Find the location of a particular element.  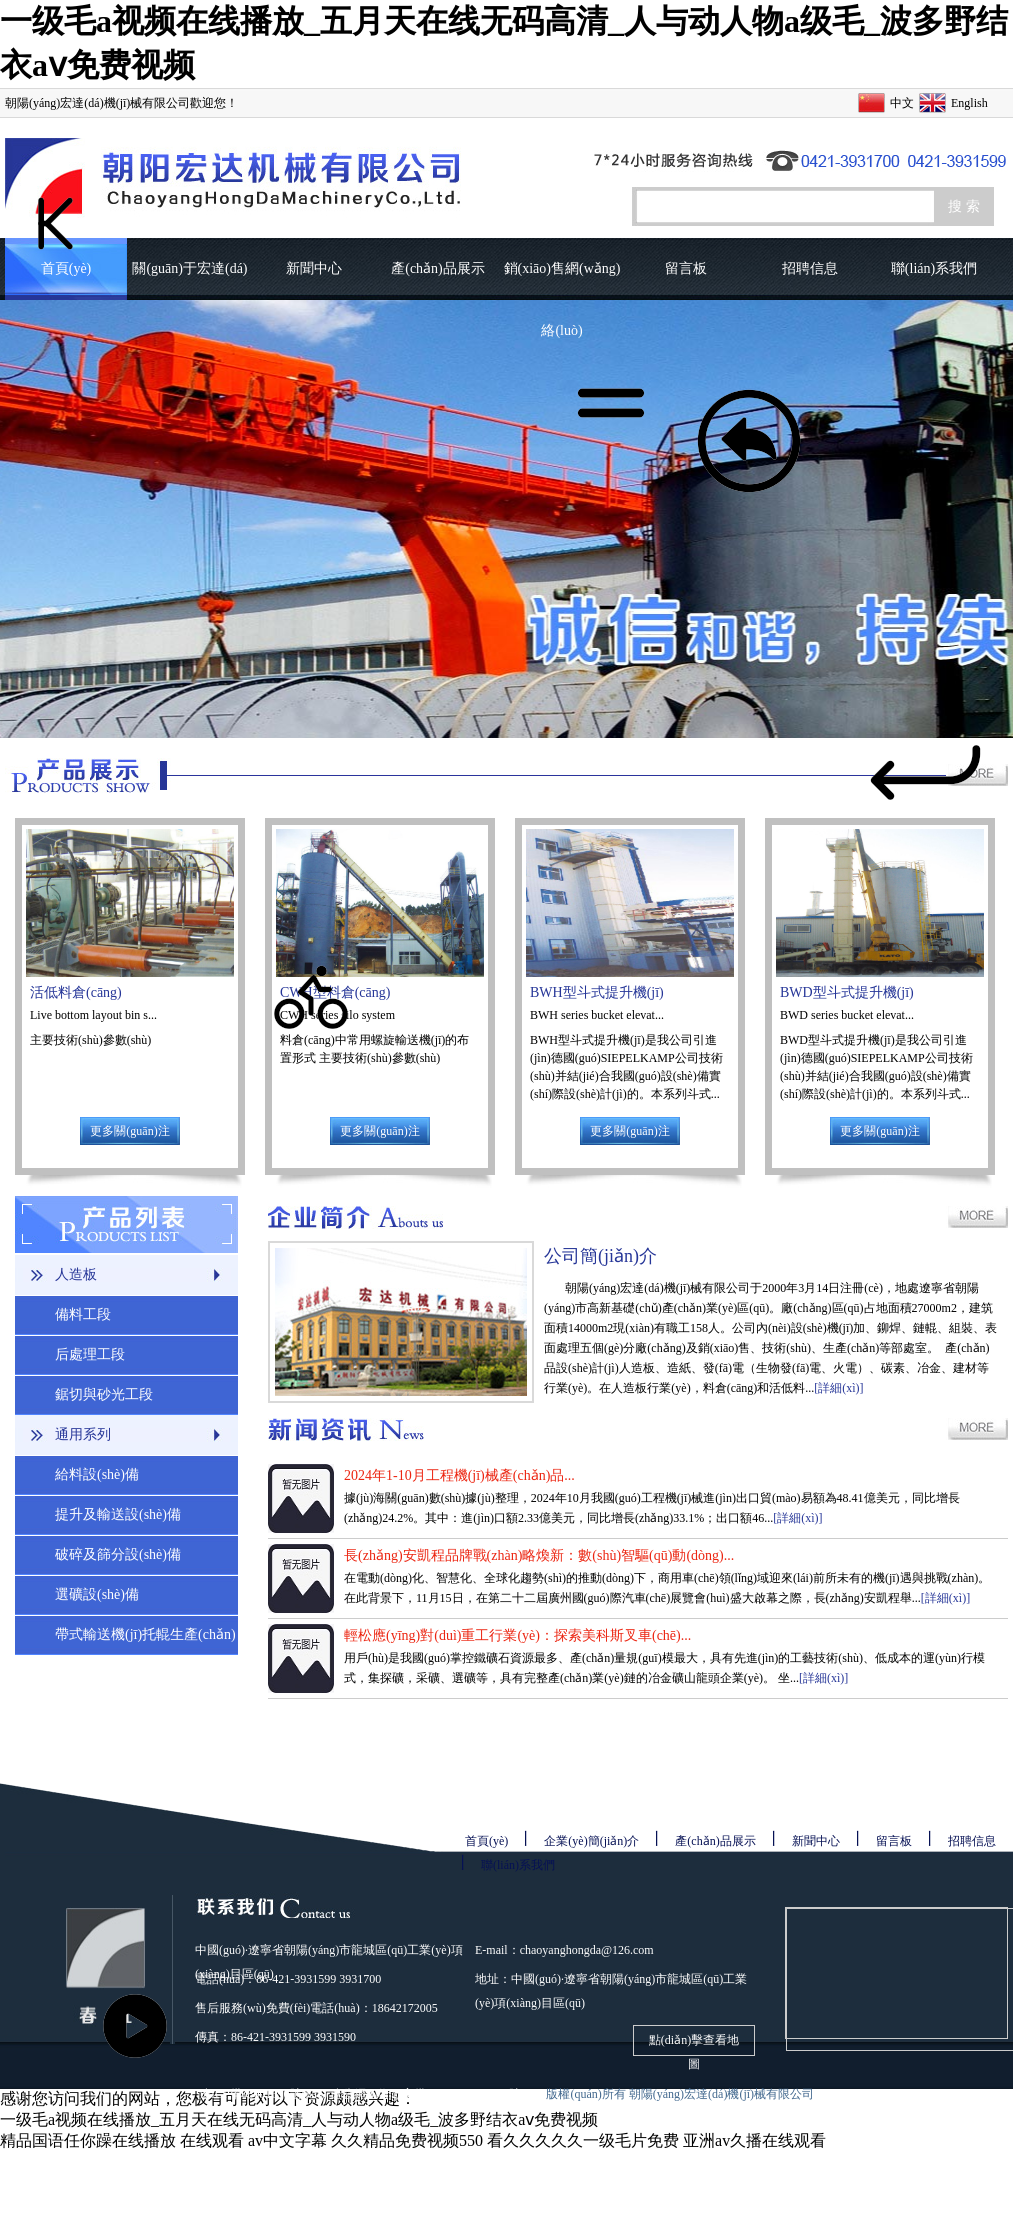

play media or video content is located at coordinates (135, 2026).